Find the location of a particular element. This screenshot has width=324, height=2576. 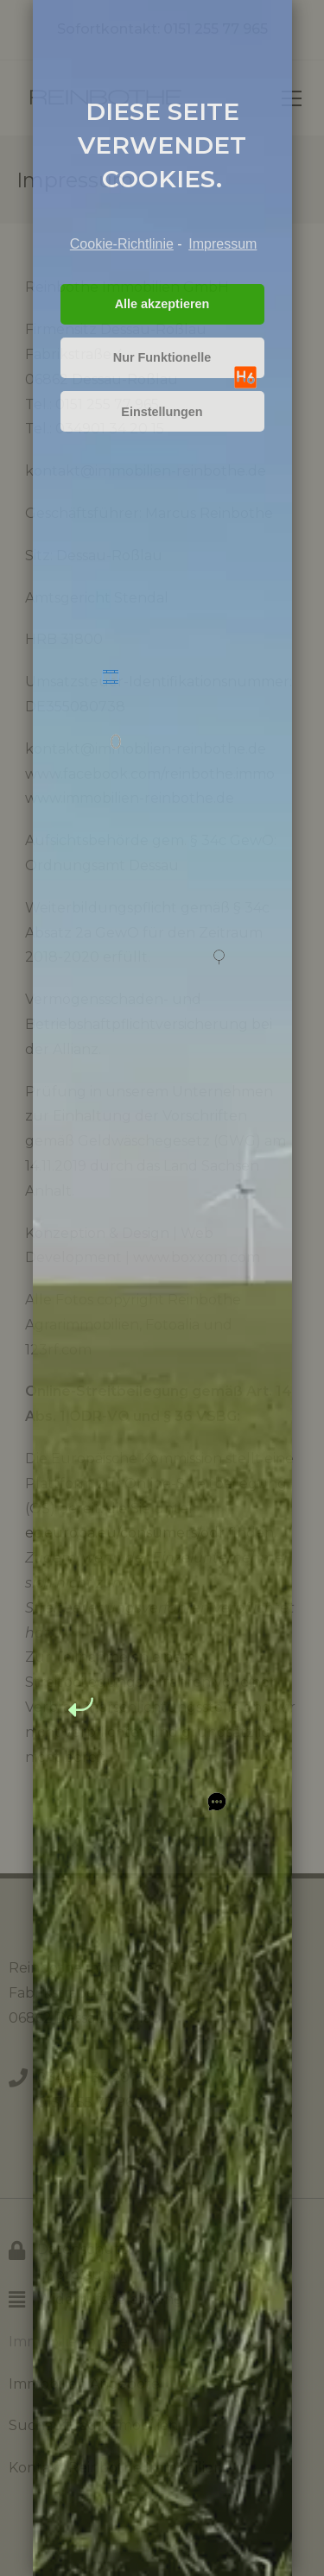

format text as heading level 6 is located at coordinates (245, 377).